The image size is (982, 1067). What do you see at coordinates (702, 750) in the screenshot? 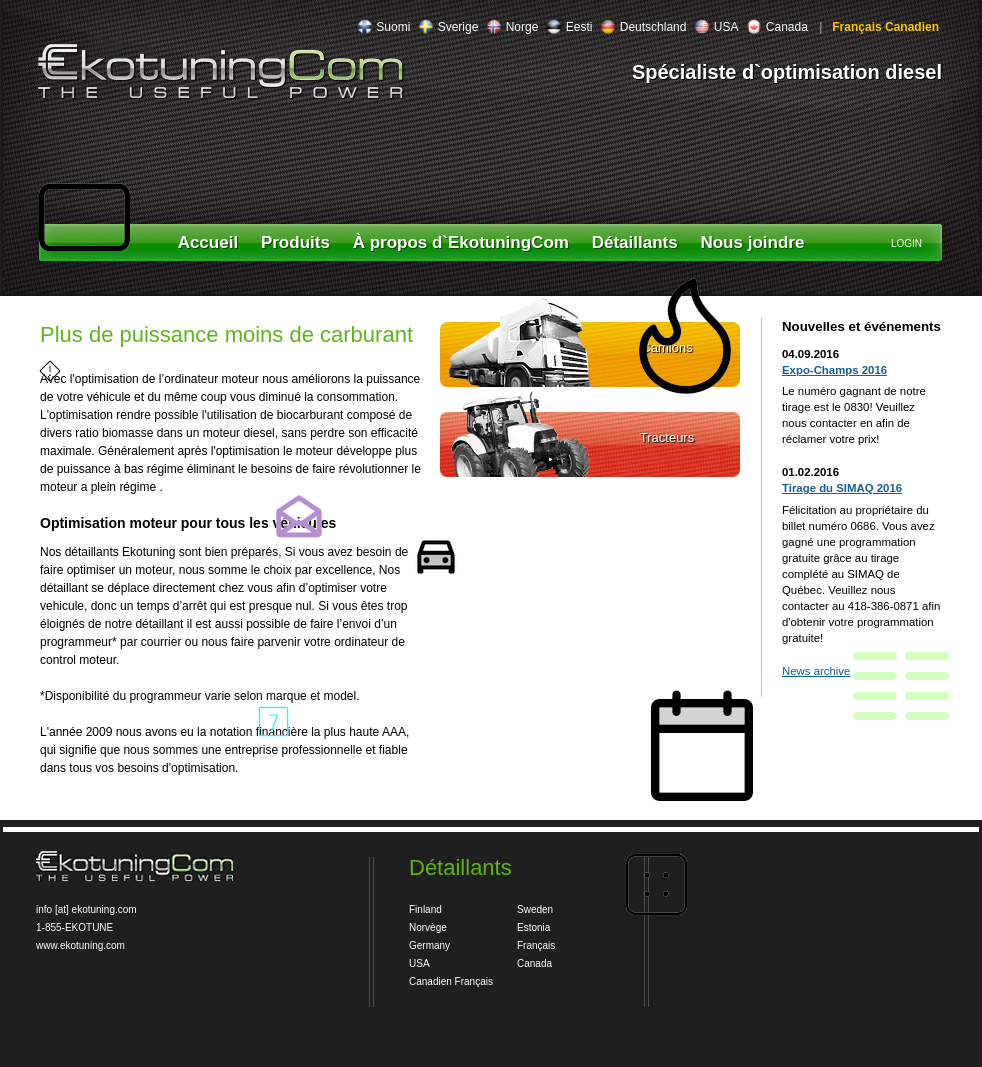
I see `view or open calendar` at bounding box center [702, 750].